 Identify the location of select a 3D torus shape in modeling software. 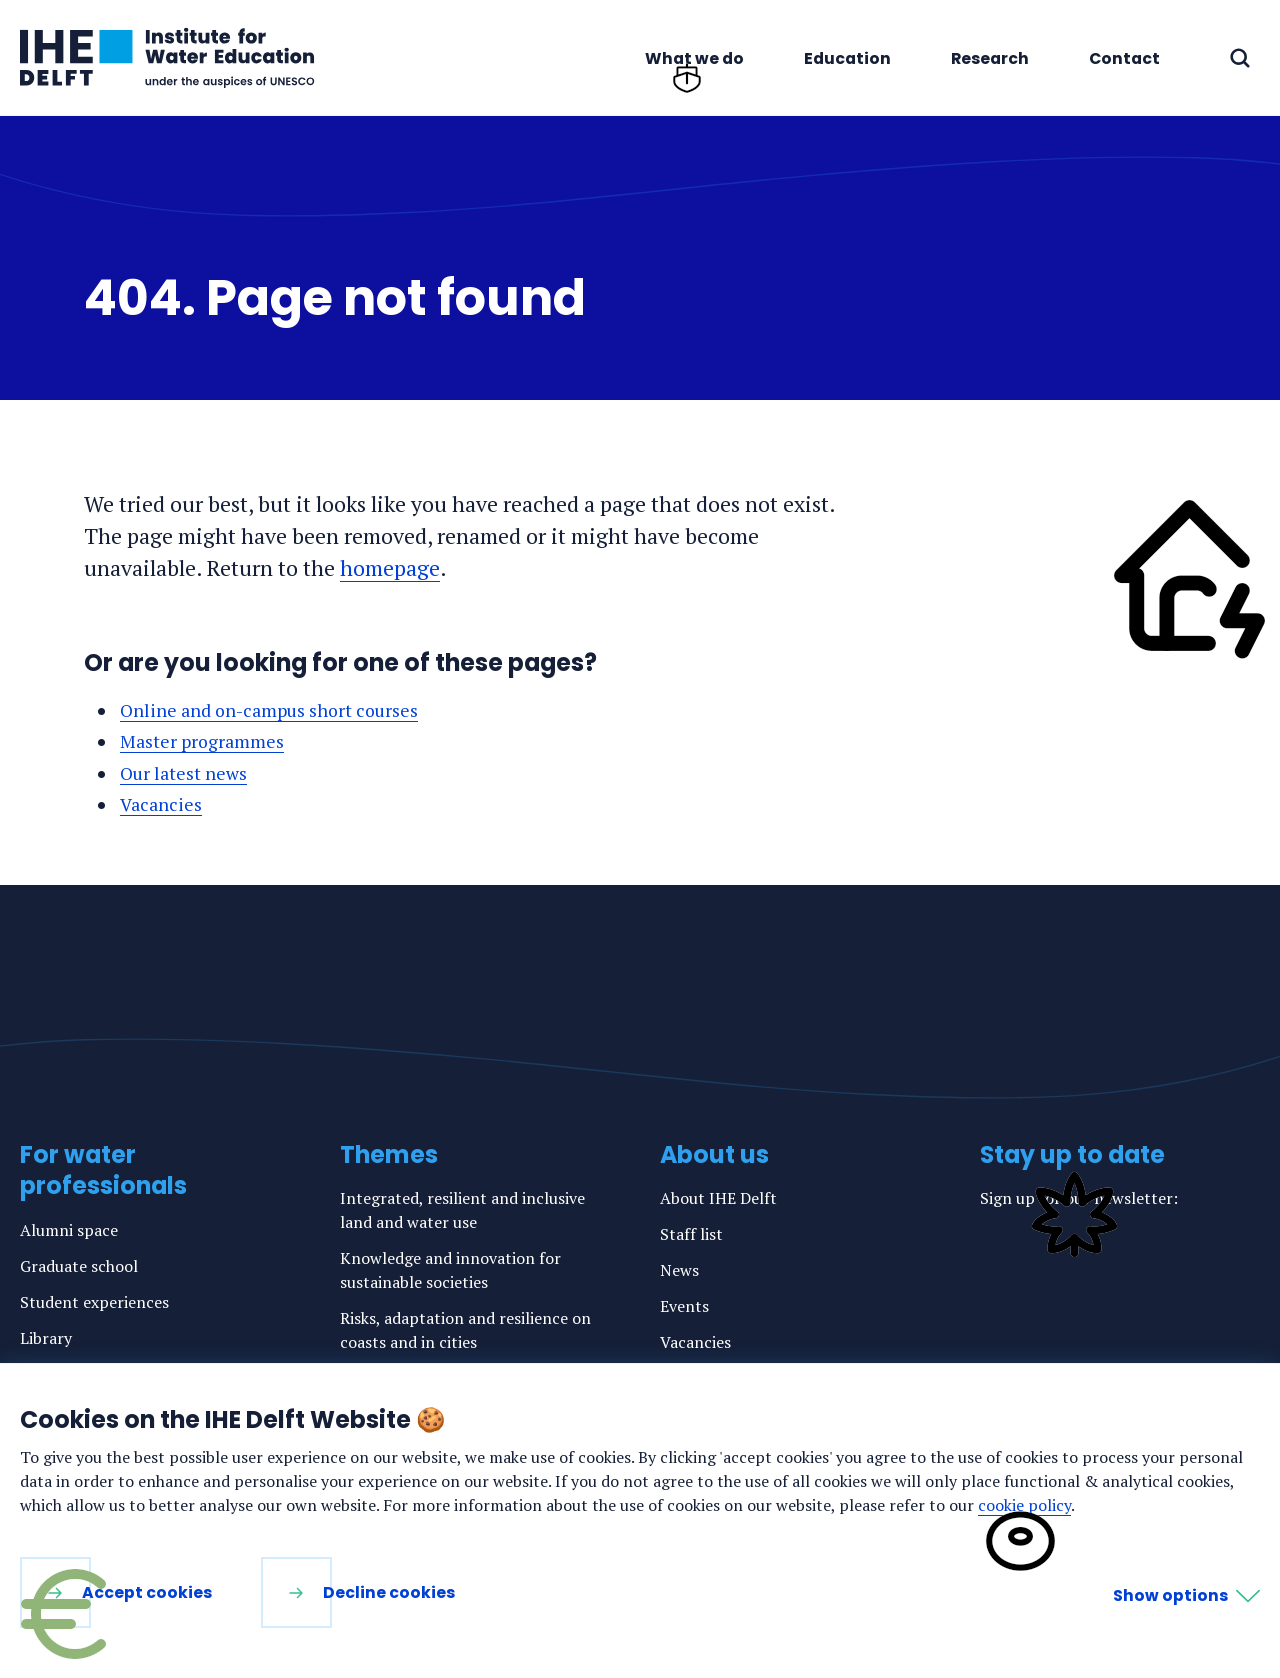
(1020, 1539).